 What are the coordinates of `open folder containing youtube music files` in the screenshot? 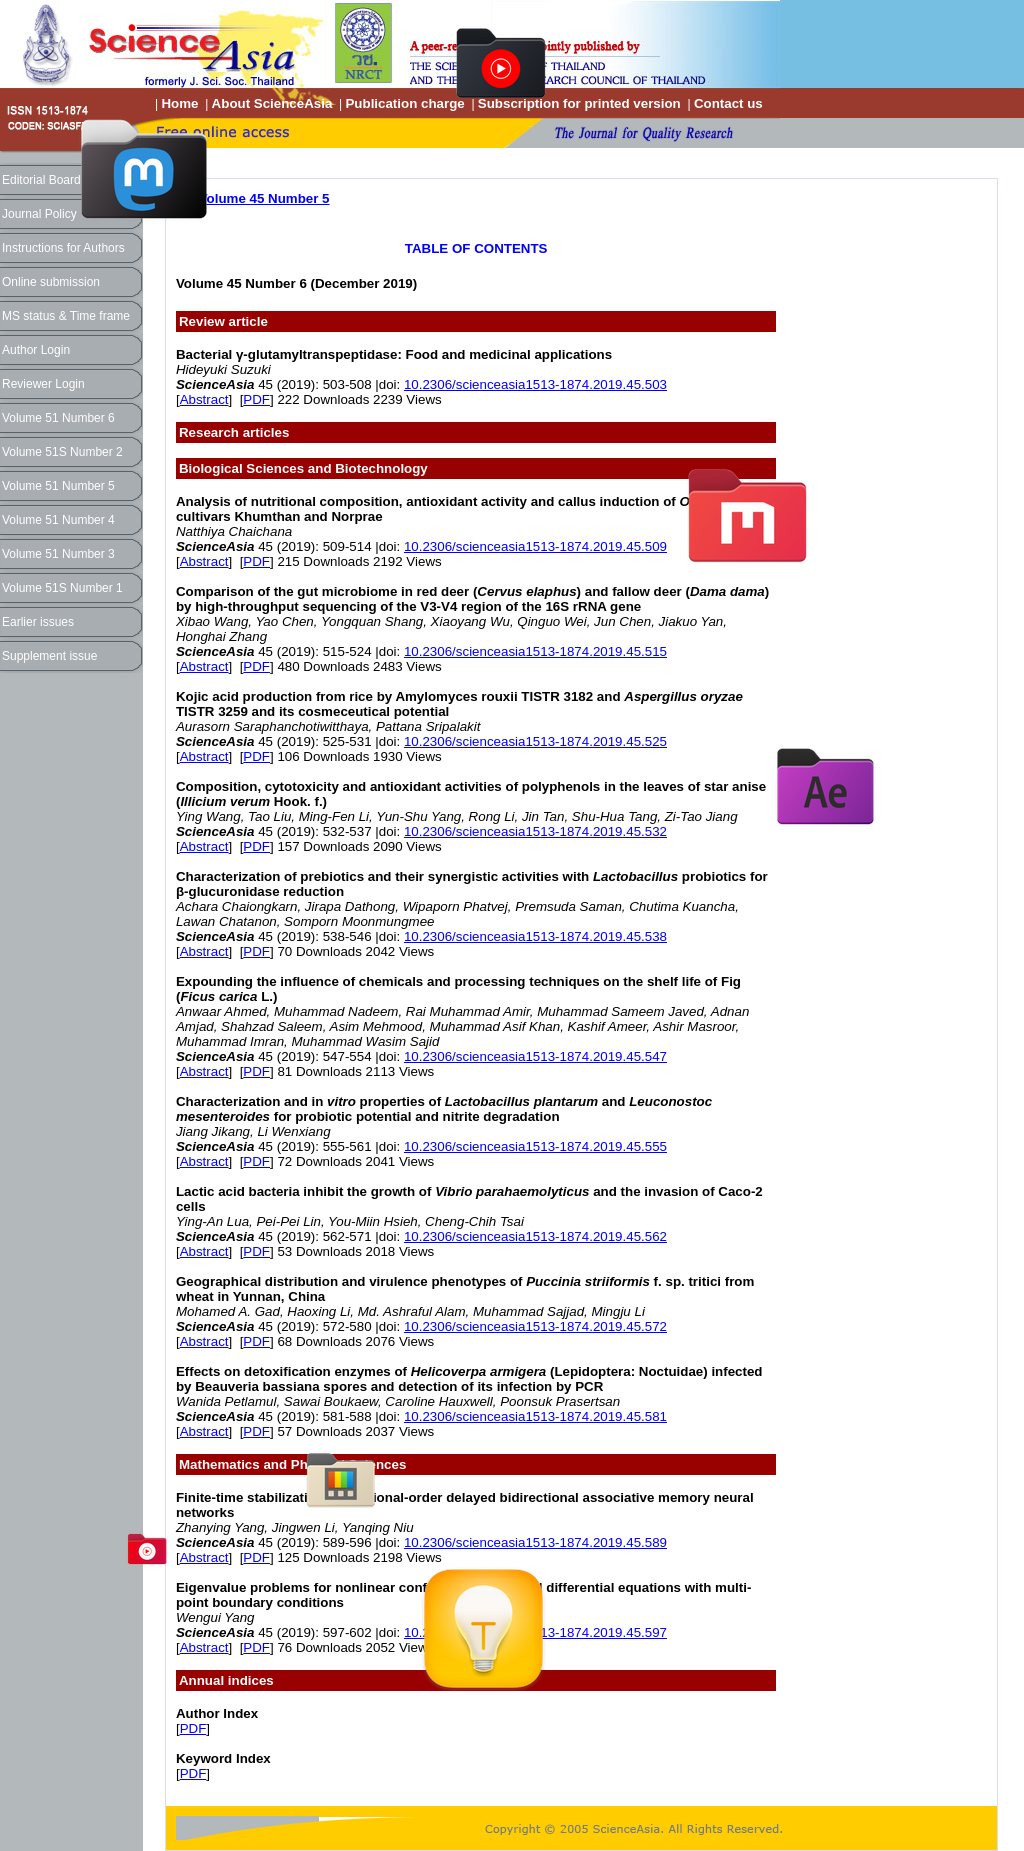 It's located at (147, 1550).